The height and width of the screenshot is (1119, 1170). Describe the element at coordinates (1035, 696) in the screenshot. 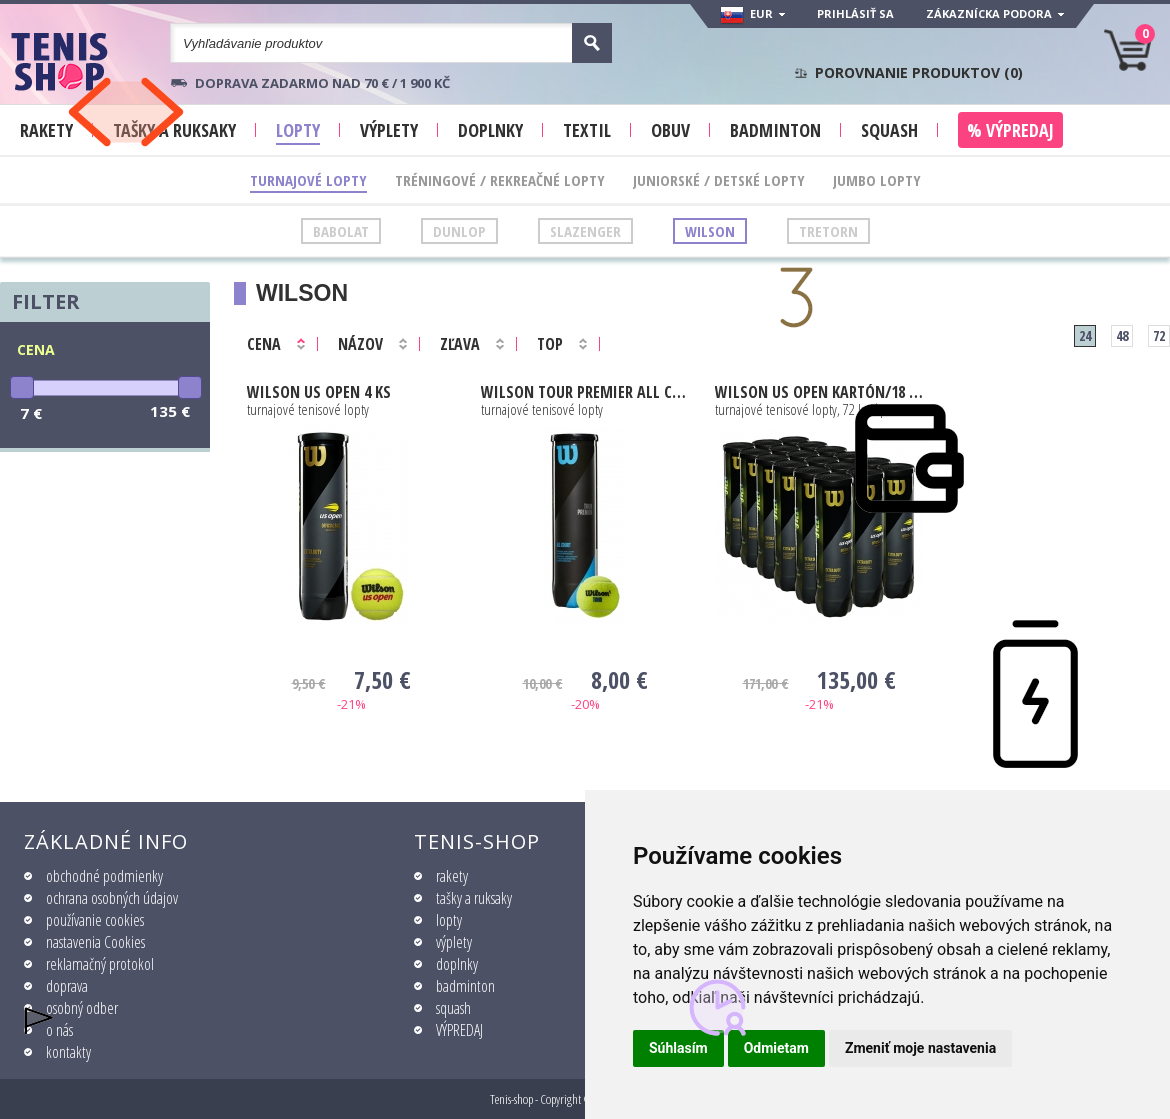

I see `indicates device is currently charging` at that location.